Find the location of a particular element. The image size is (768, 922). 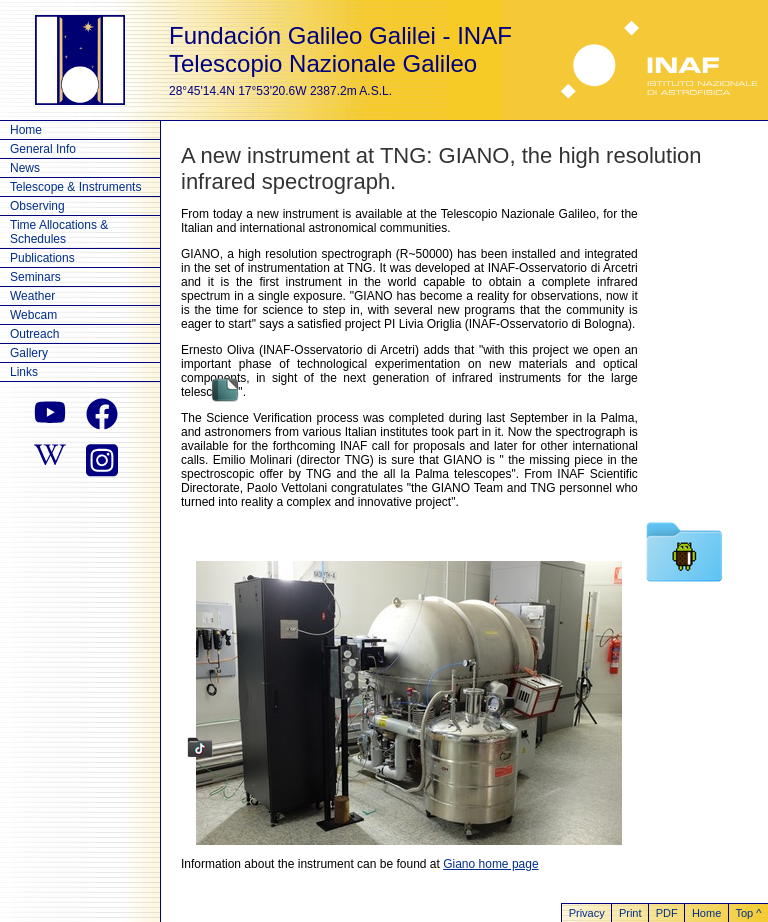

open folder containing TikTok downloads is located at coordinates (200, 748).